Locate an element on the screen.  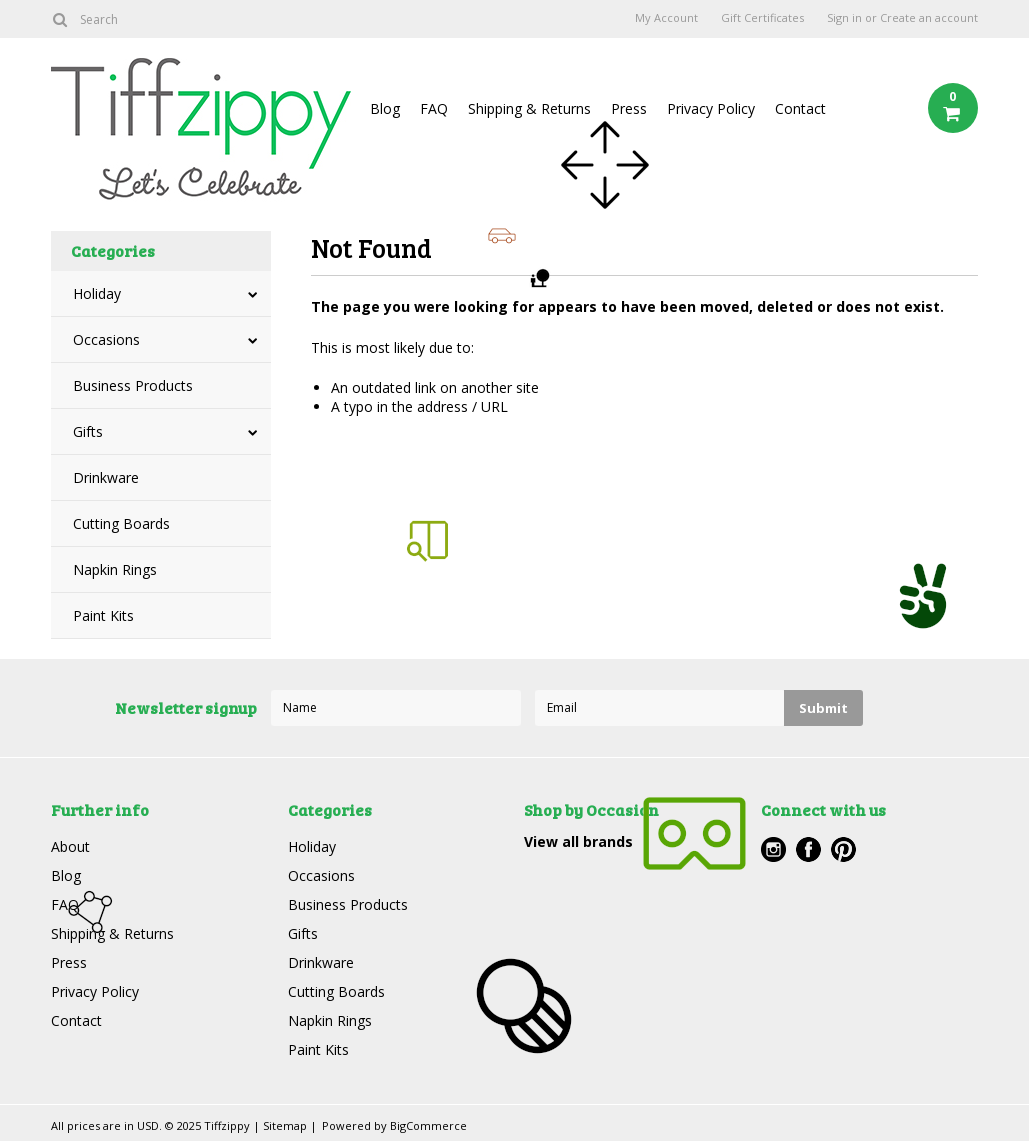
expand content to full screen is located at coordinates (605, 165).